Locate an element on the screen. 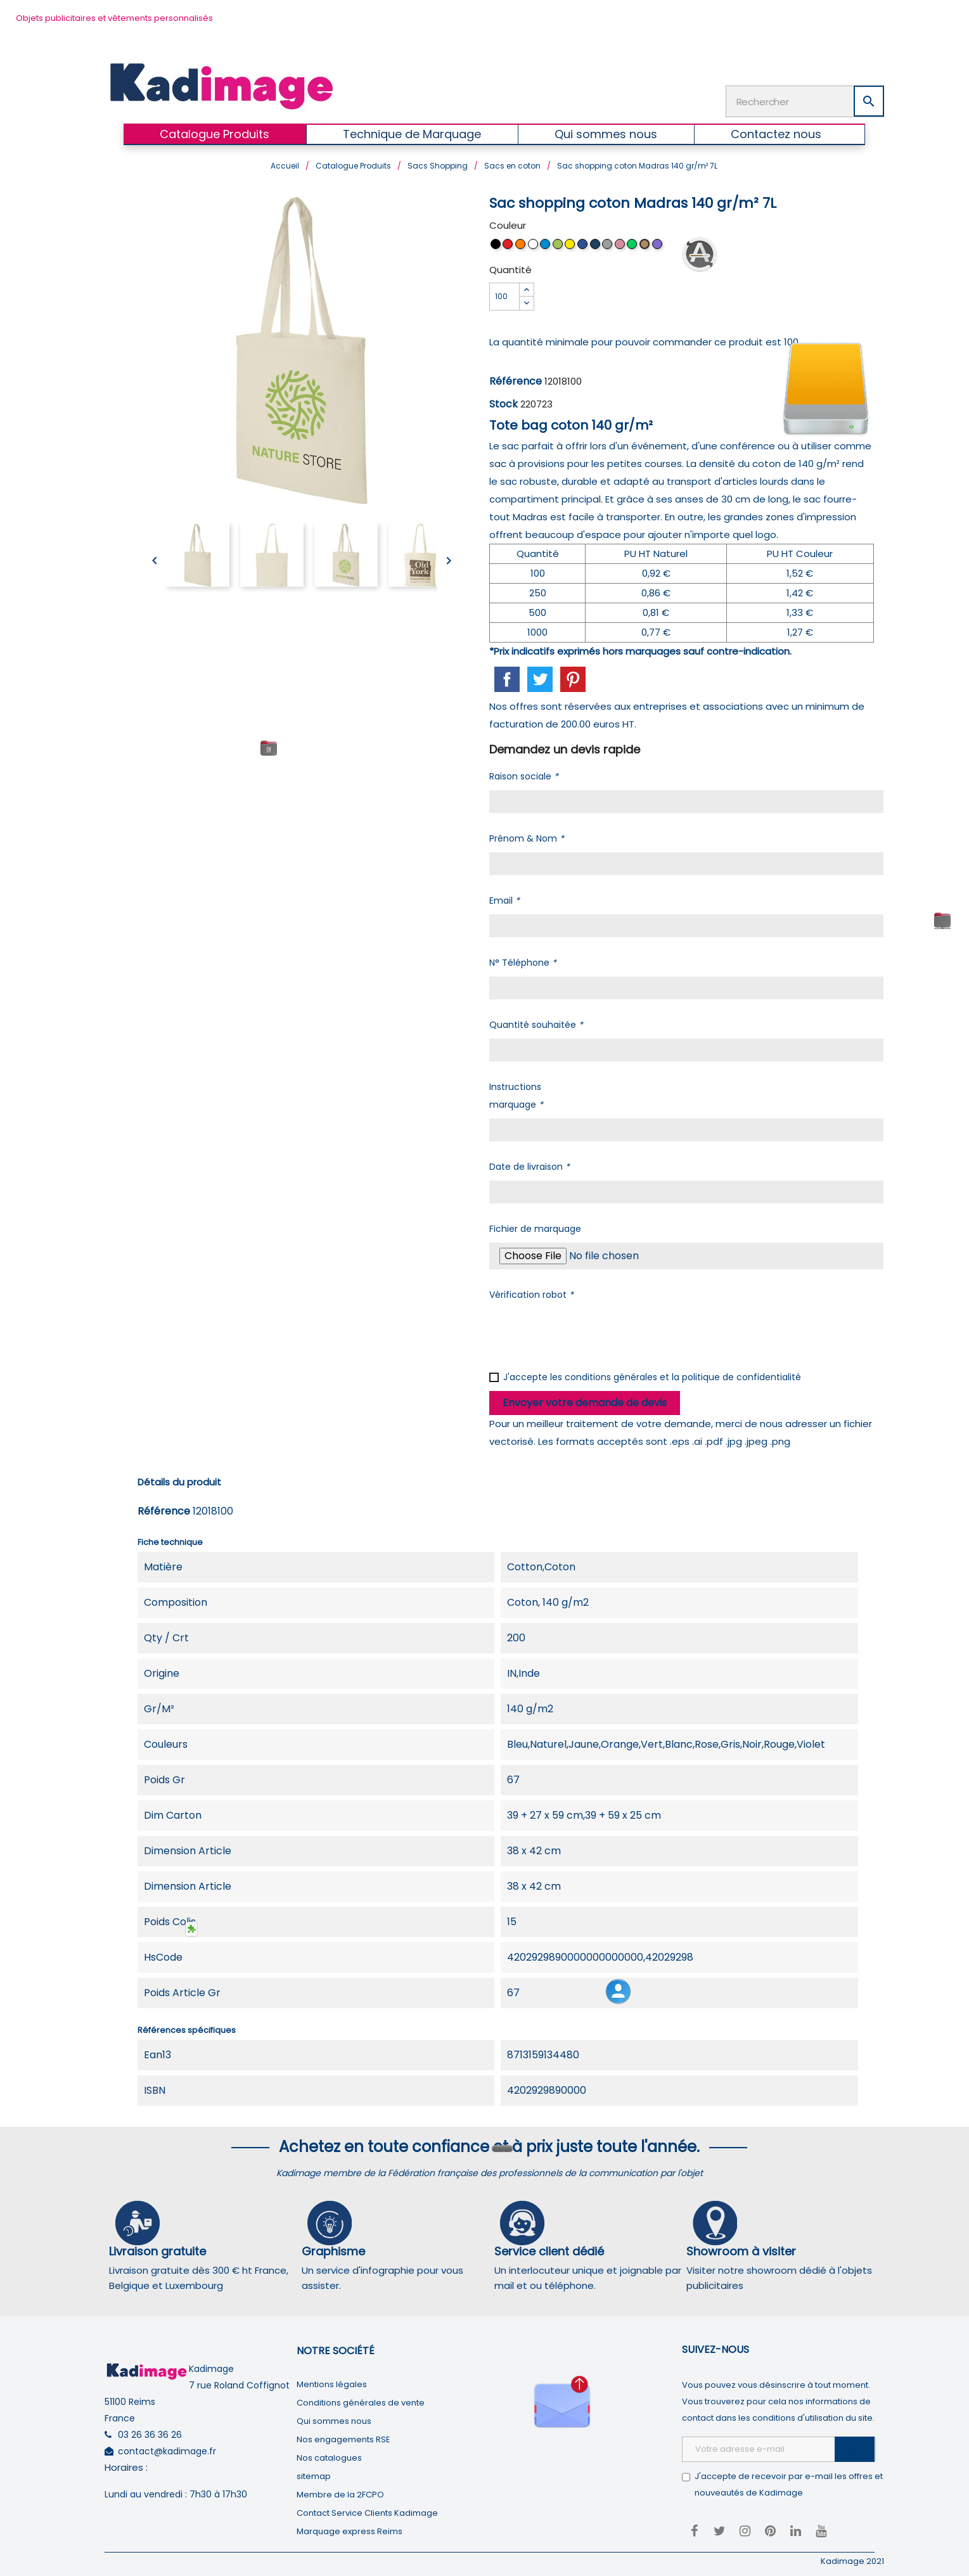 Image resolution: width=969 pixels, height=2576 pixels. send an email or message is located at coordinates (562, 2406).